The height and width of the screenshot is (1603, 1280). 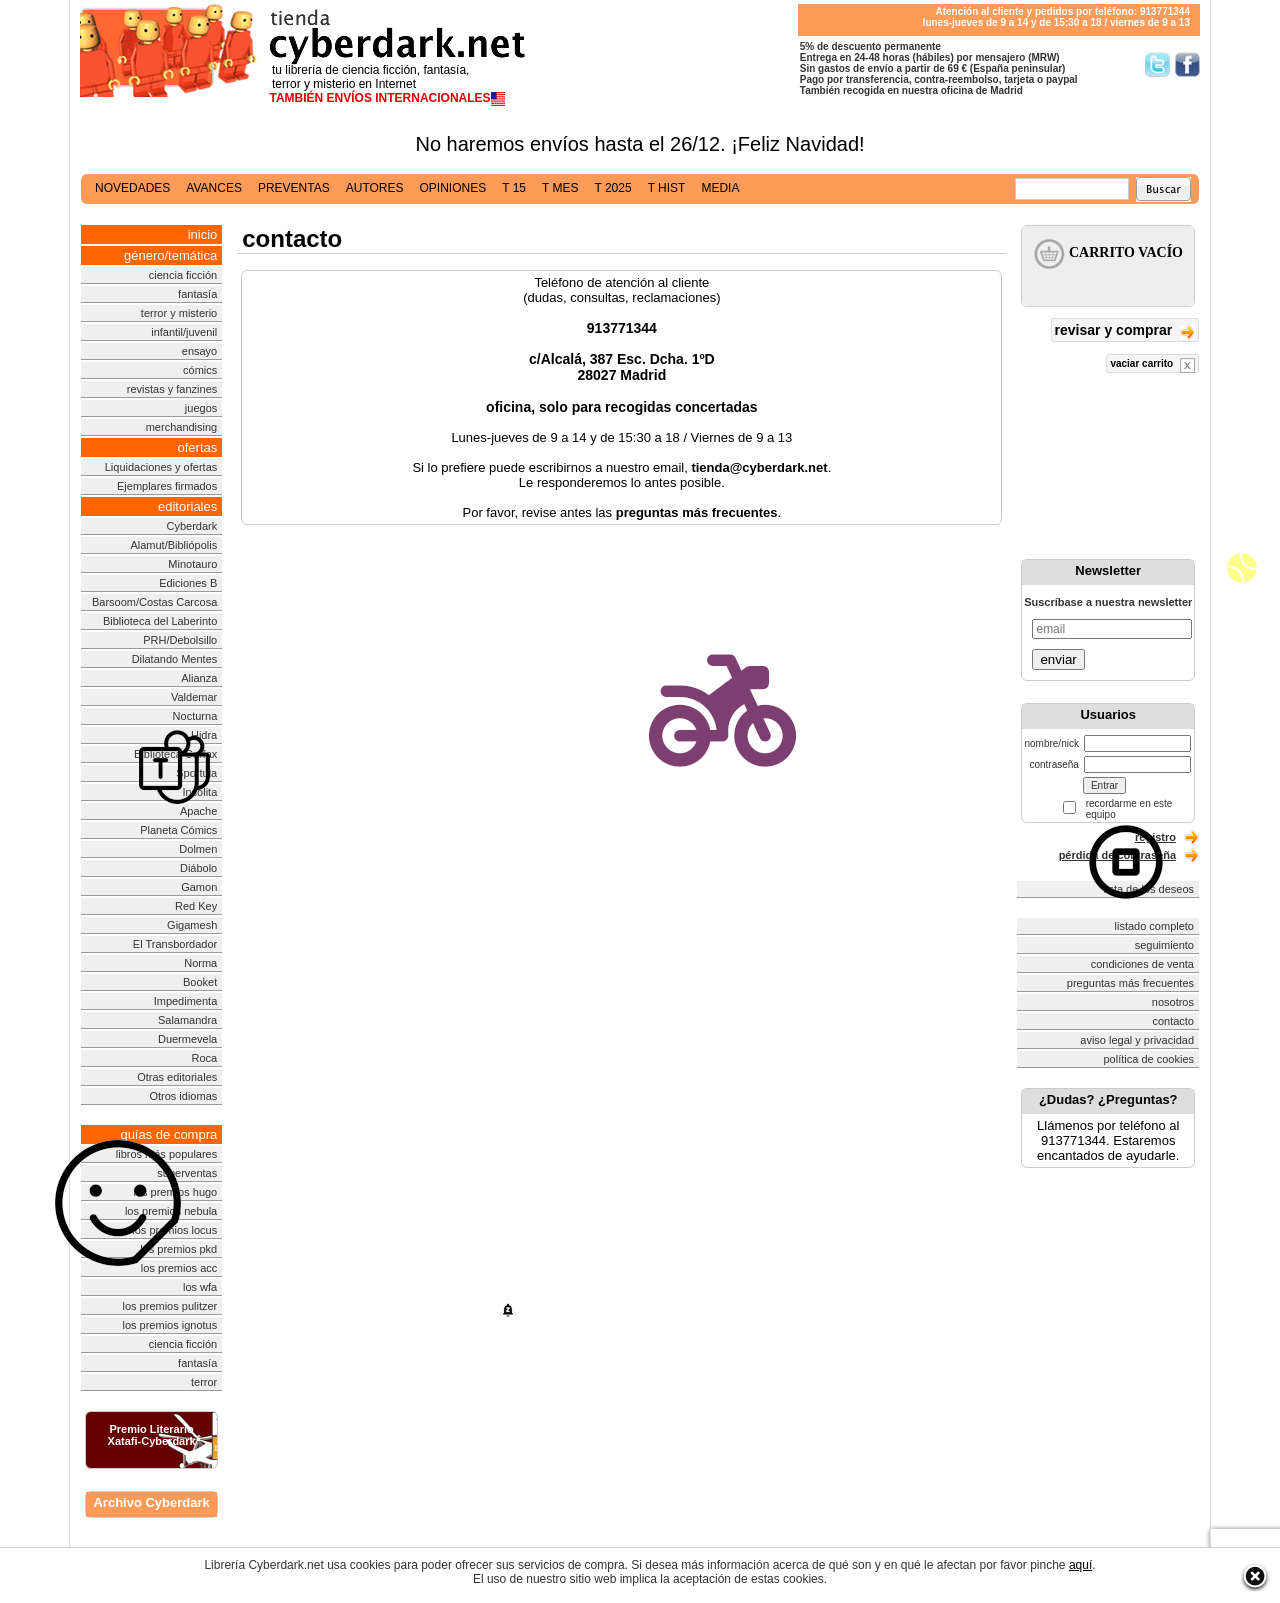 What do you see at coordinates (1242, 568) in the screenshot?
I see `access tennis or sports-related features` at bounding box center [1242, 568].